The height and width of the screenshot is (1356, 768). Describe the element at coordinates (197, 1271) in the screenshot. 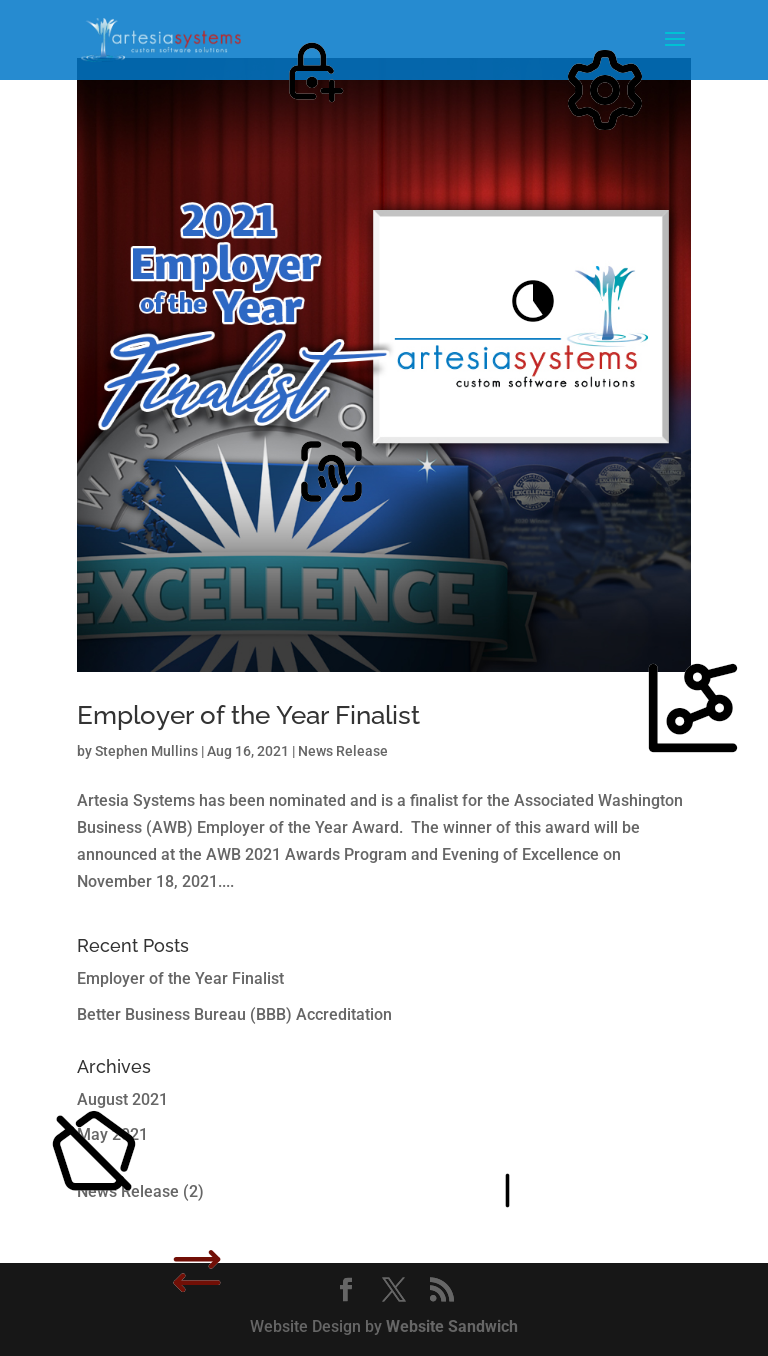

I see `swap or exchange items` at that location.